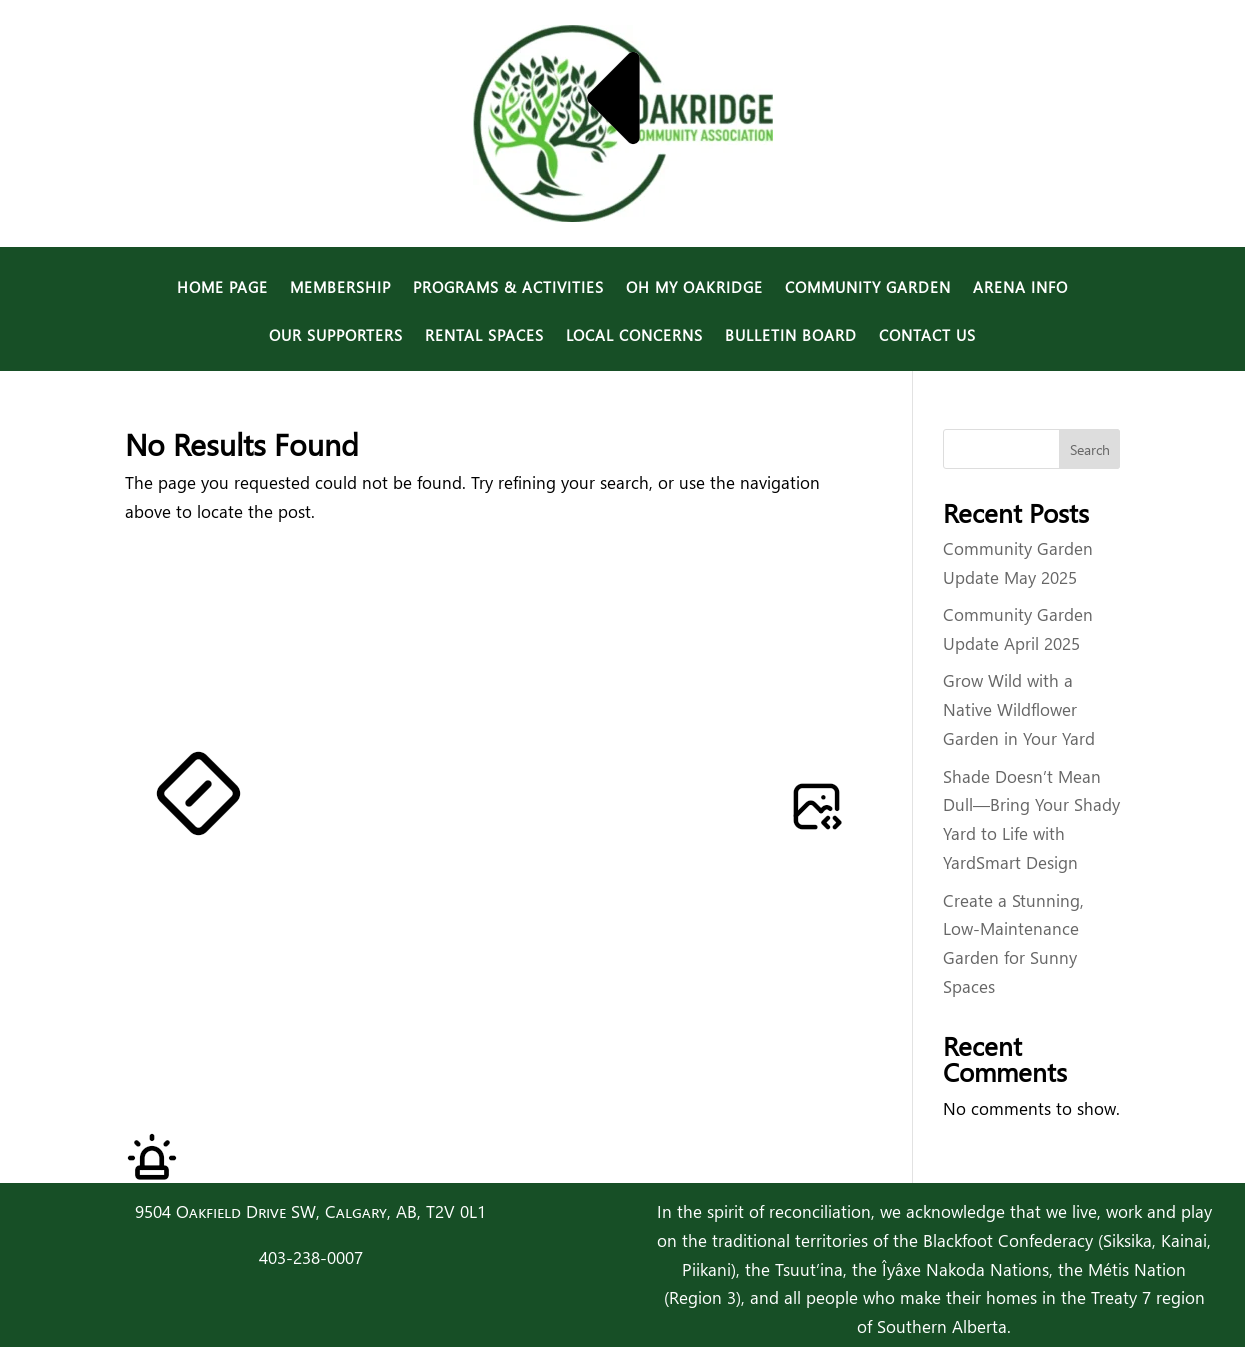 This screenshot has height=1352, width=1245. I want to click on indicates a blocked or forbidden action, so click(198, 793).